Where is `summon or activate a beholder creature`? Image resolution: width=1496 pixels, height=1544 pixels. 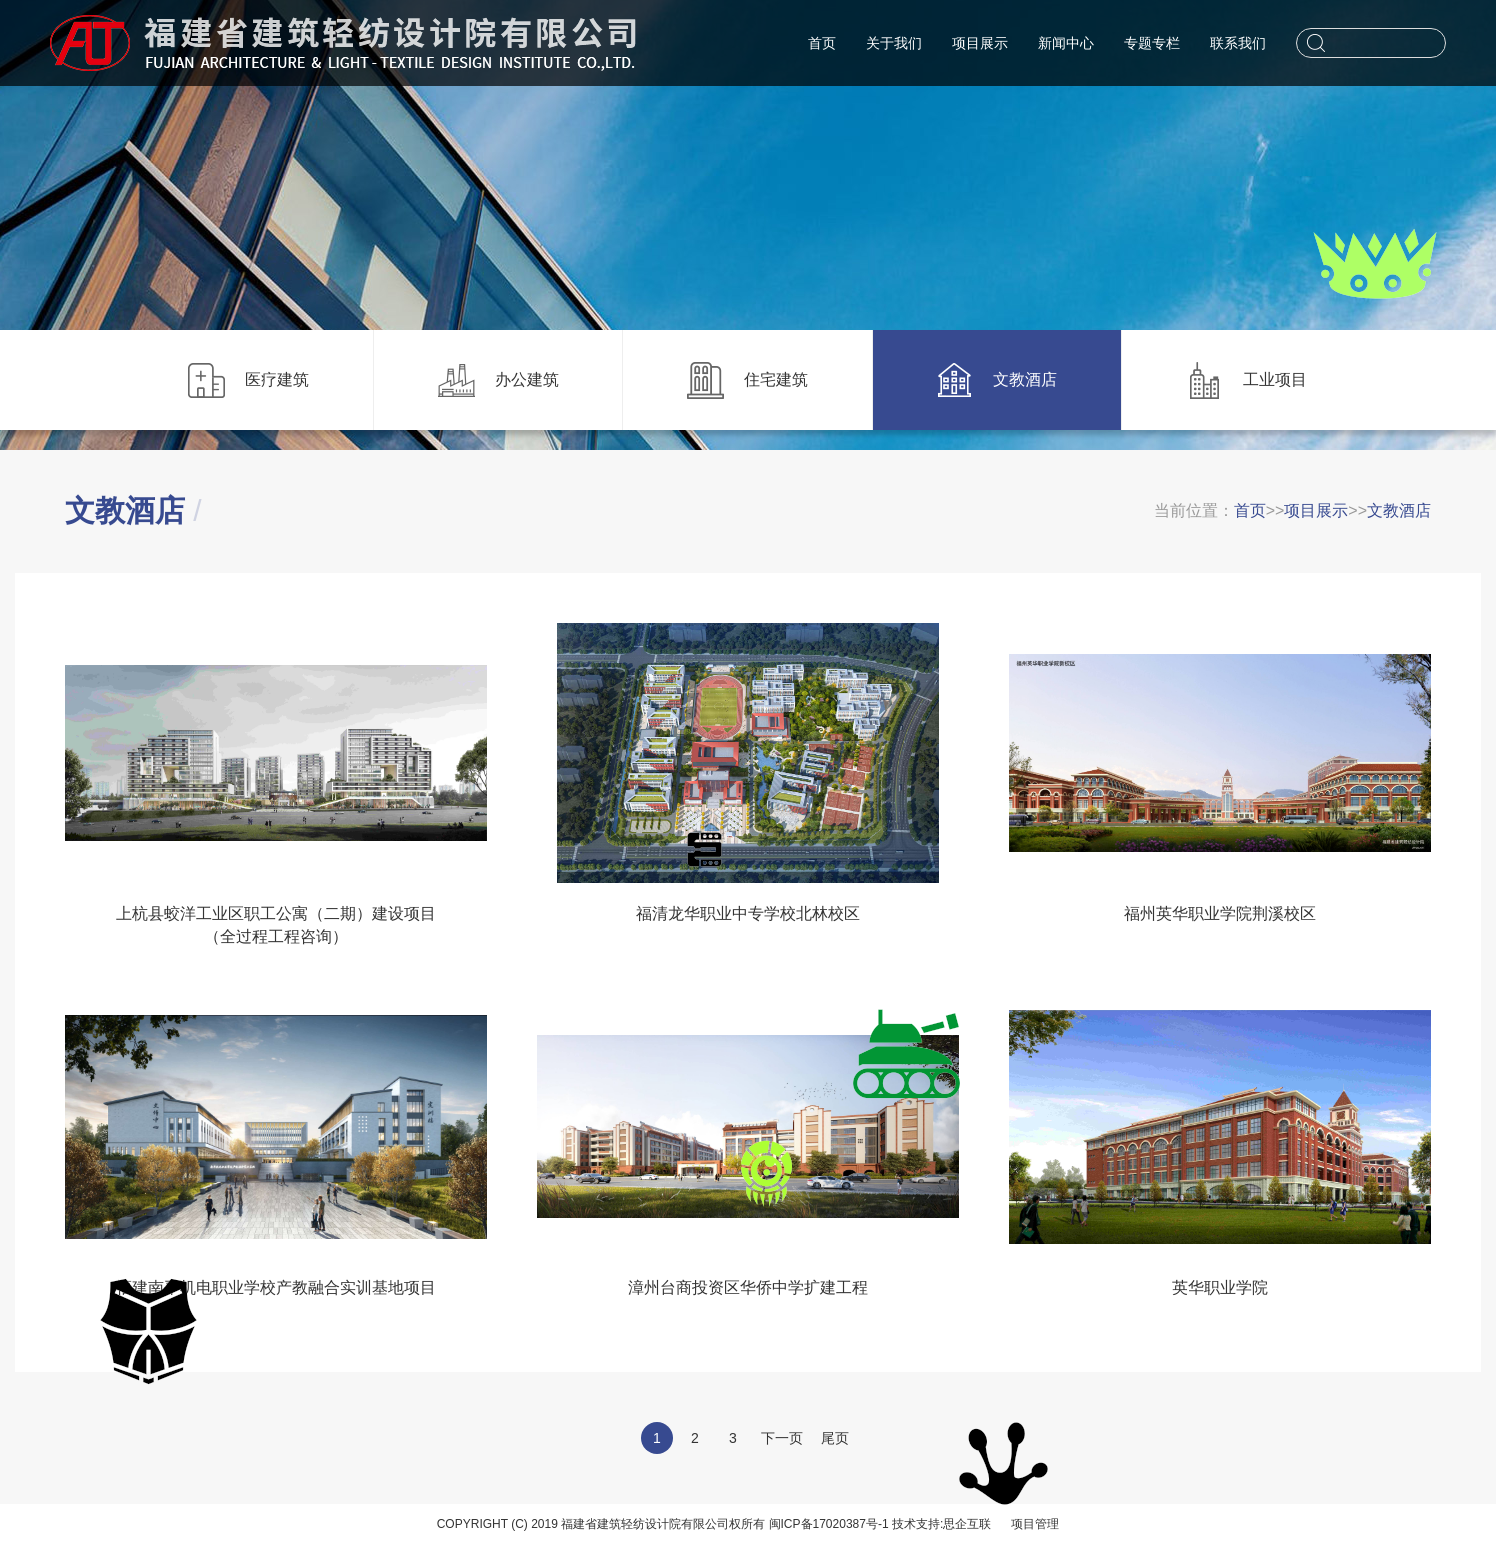 summon or activate a beholder creature is located at coordinates (766, 1173).